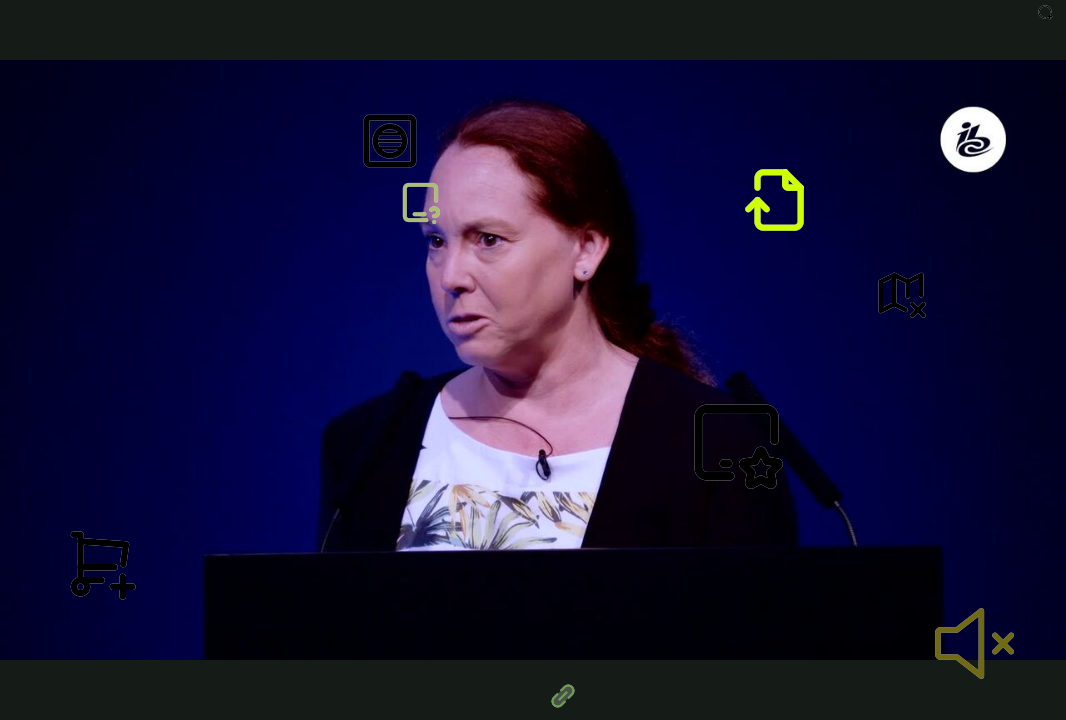  What do you see at coordinates (390, 141) in the screenshot?
I see `access heating and cooling controls` at bounding box center [390, 141].